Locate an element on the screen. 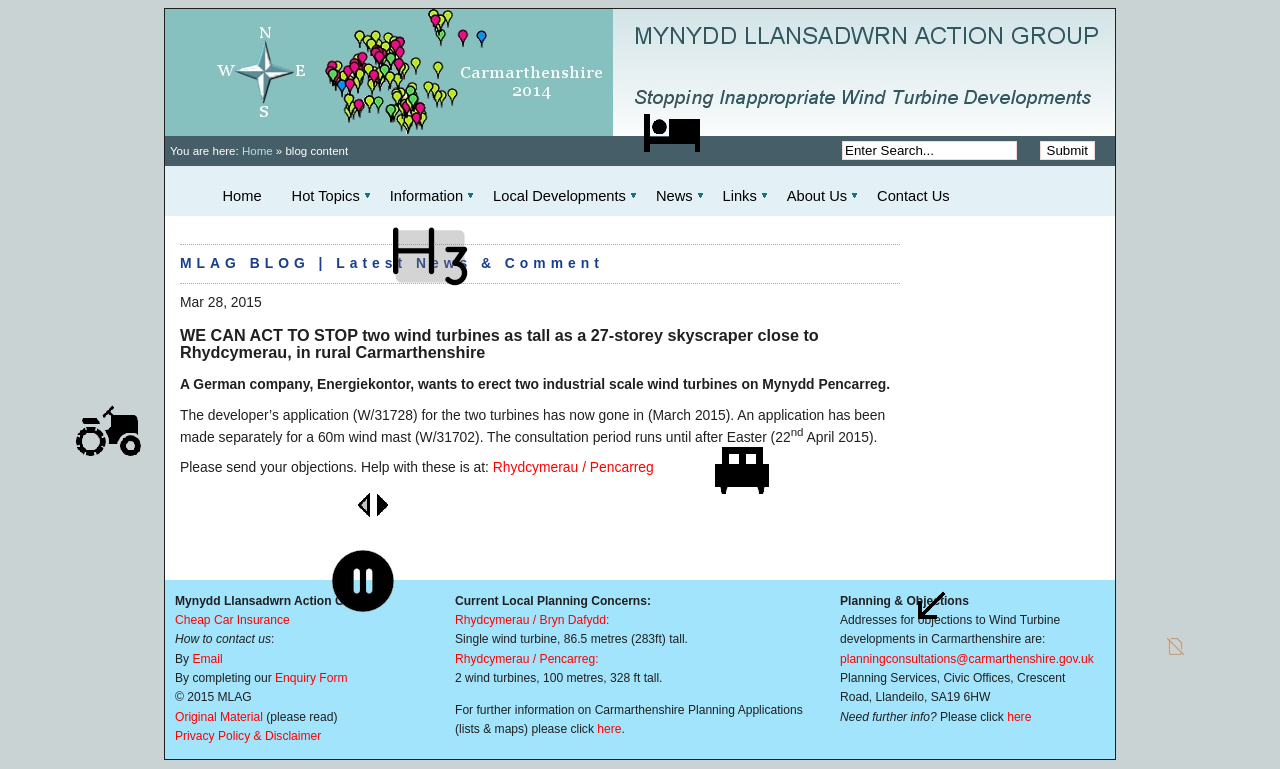  select single bed accommodation is located at coordinates (742, 470).